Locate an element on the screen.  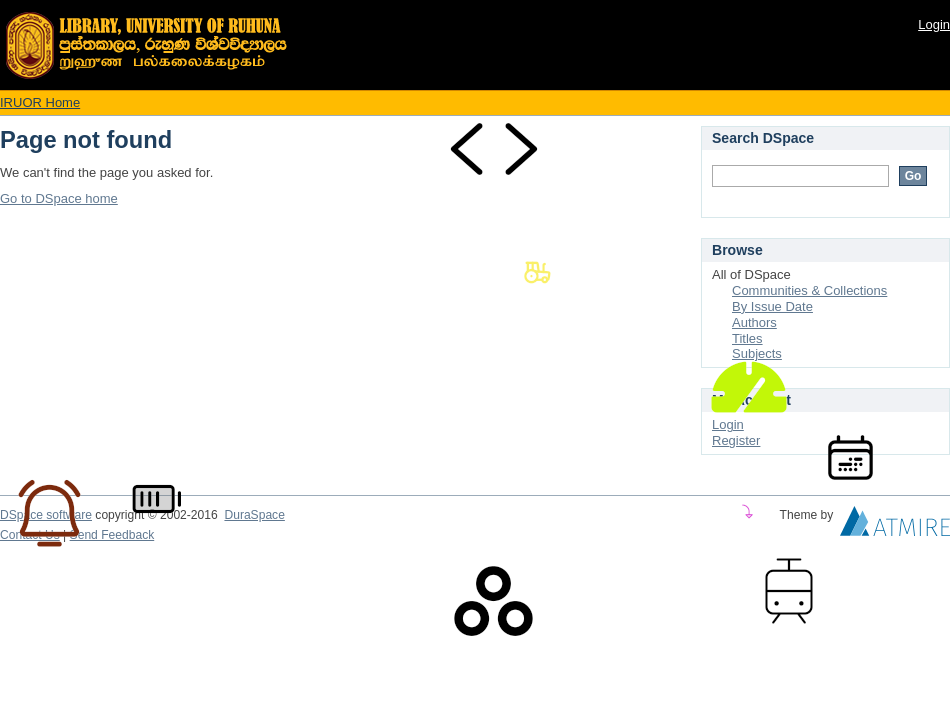
access farm or agricultural equipment settings is located at coordinates (537, 272).